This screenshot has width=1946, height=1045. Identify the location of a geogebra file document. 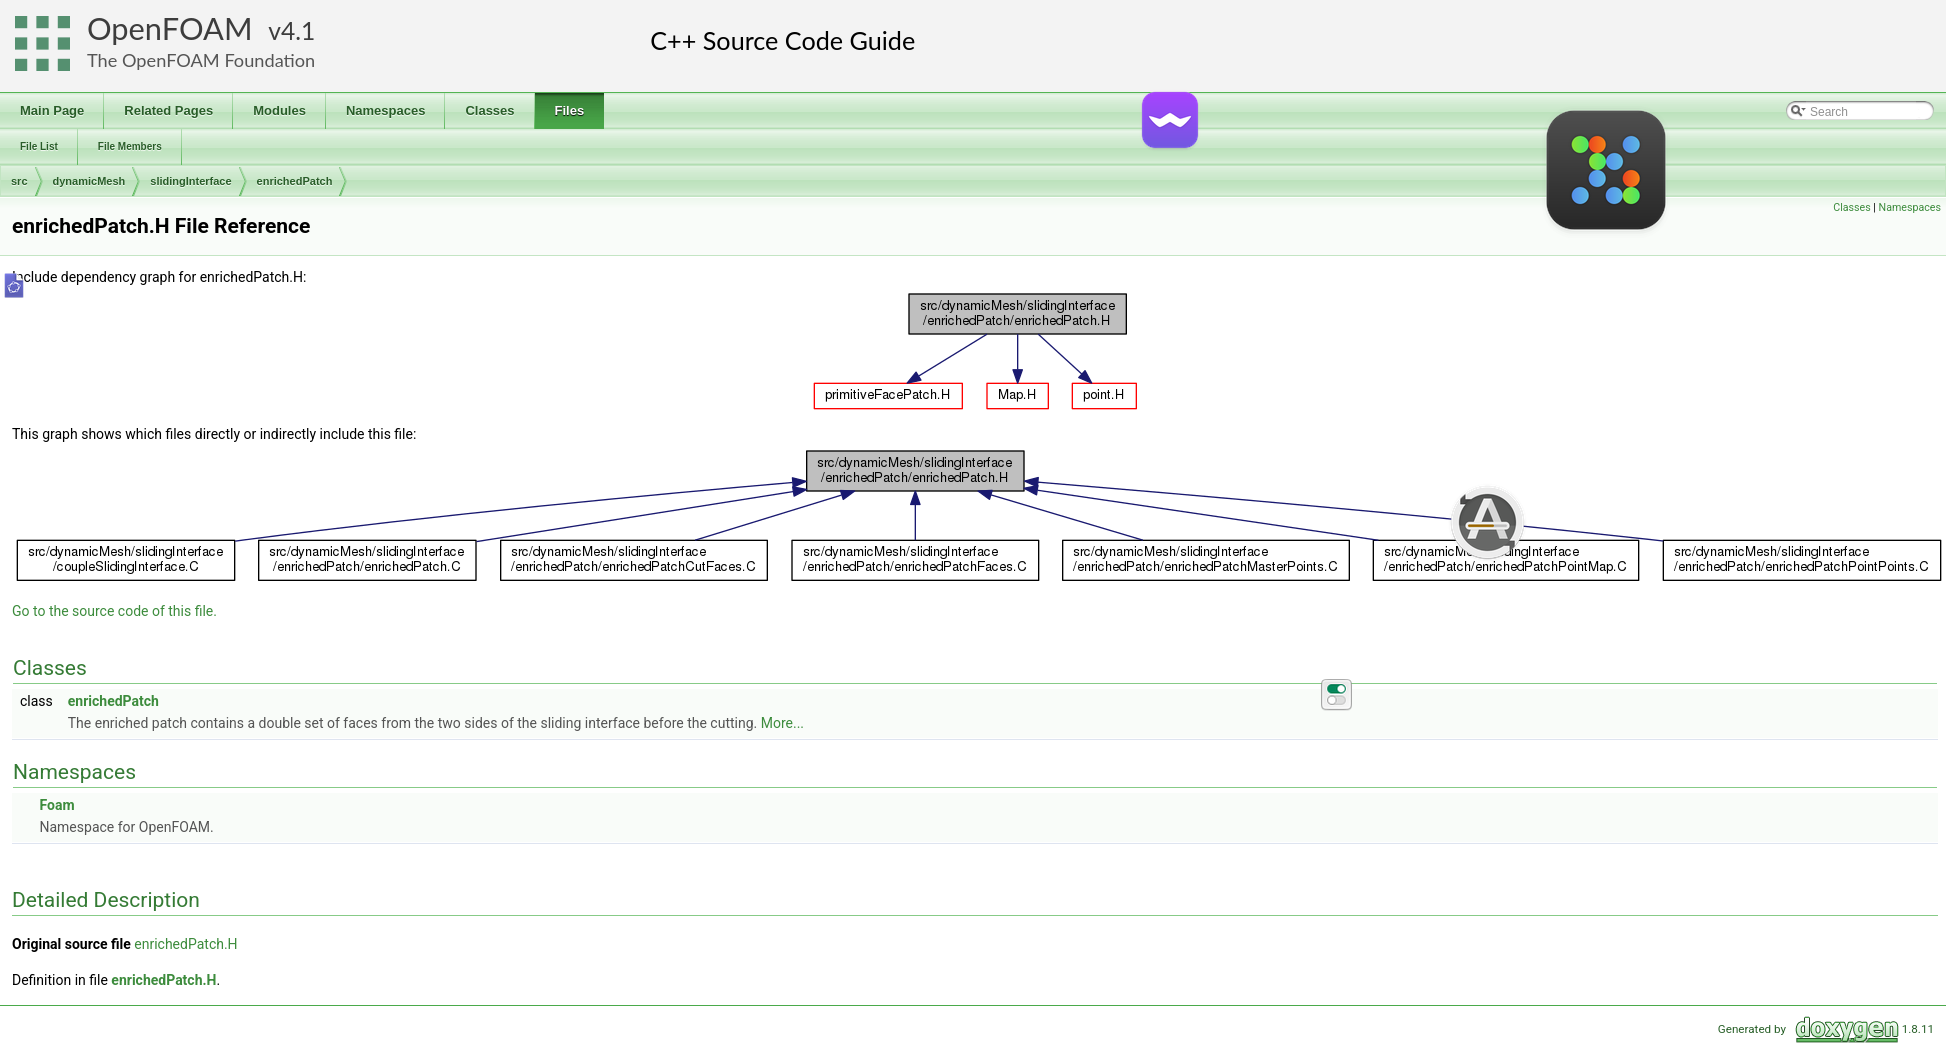
(14, 286).